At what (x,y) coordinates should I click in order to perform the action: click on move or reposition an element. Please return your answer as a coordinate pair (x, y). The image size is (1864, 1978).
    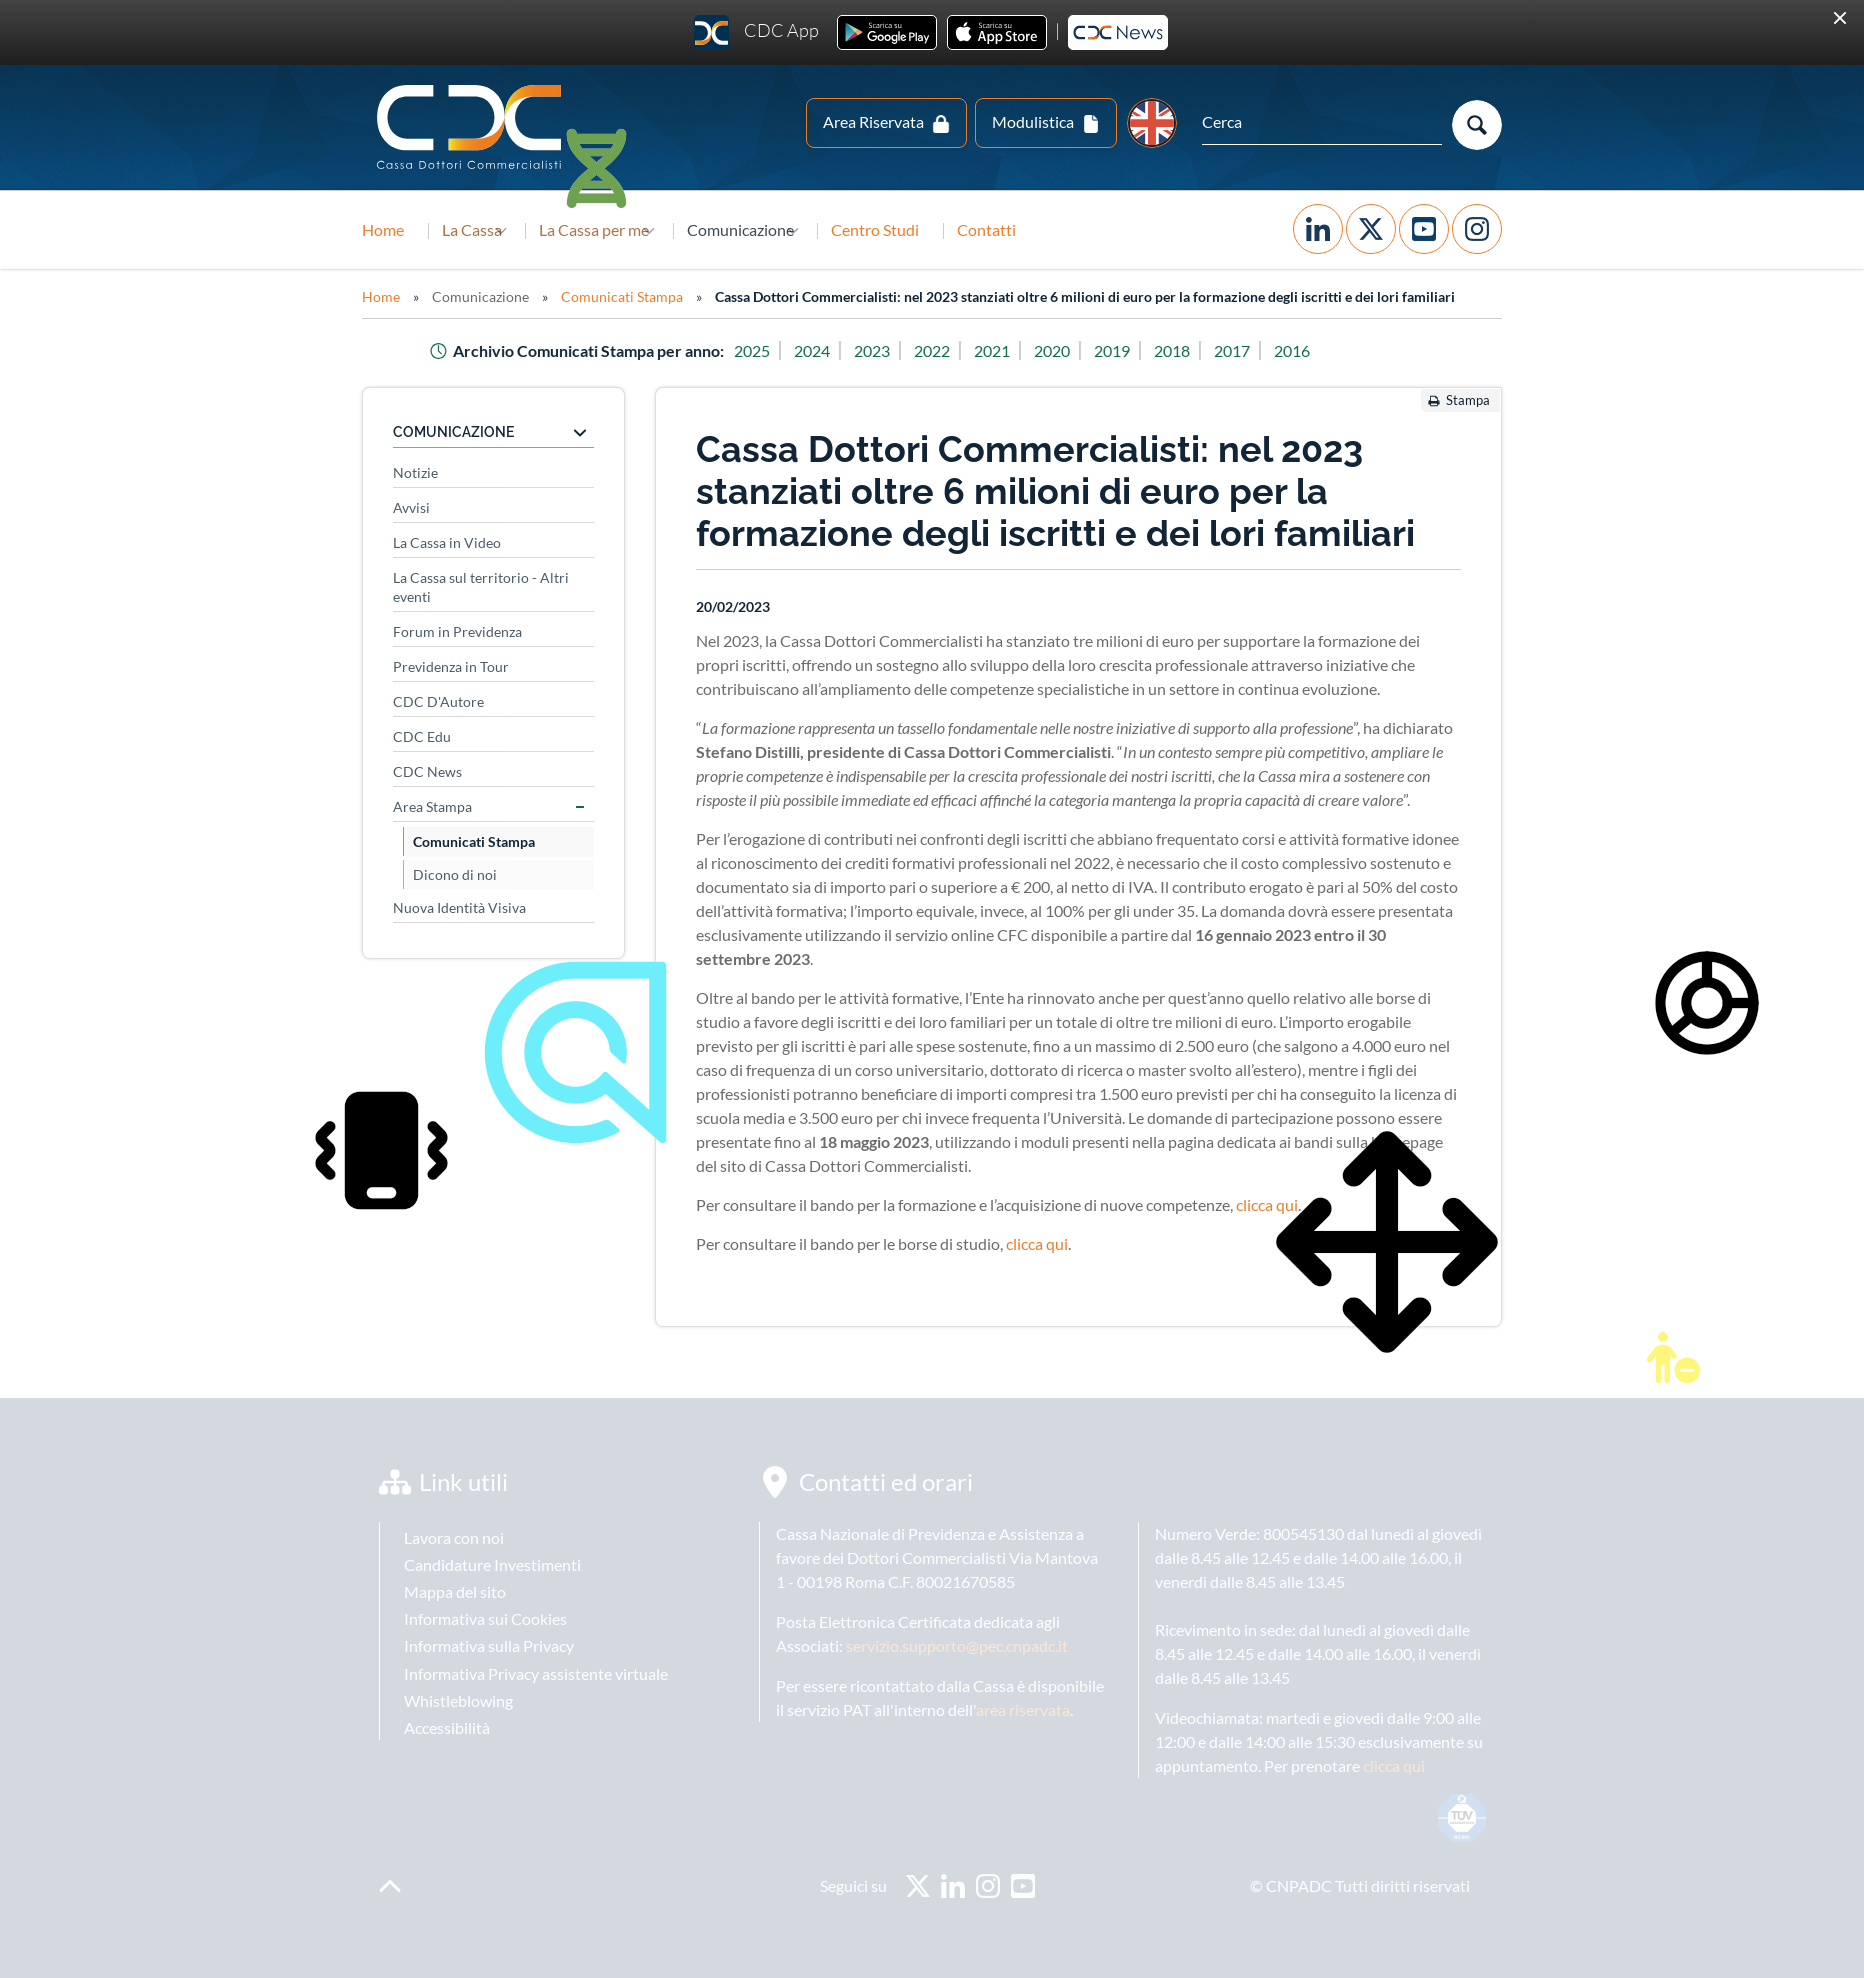
    Looking at the image, I should click on (1387, 1242).